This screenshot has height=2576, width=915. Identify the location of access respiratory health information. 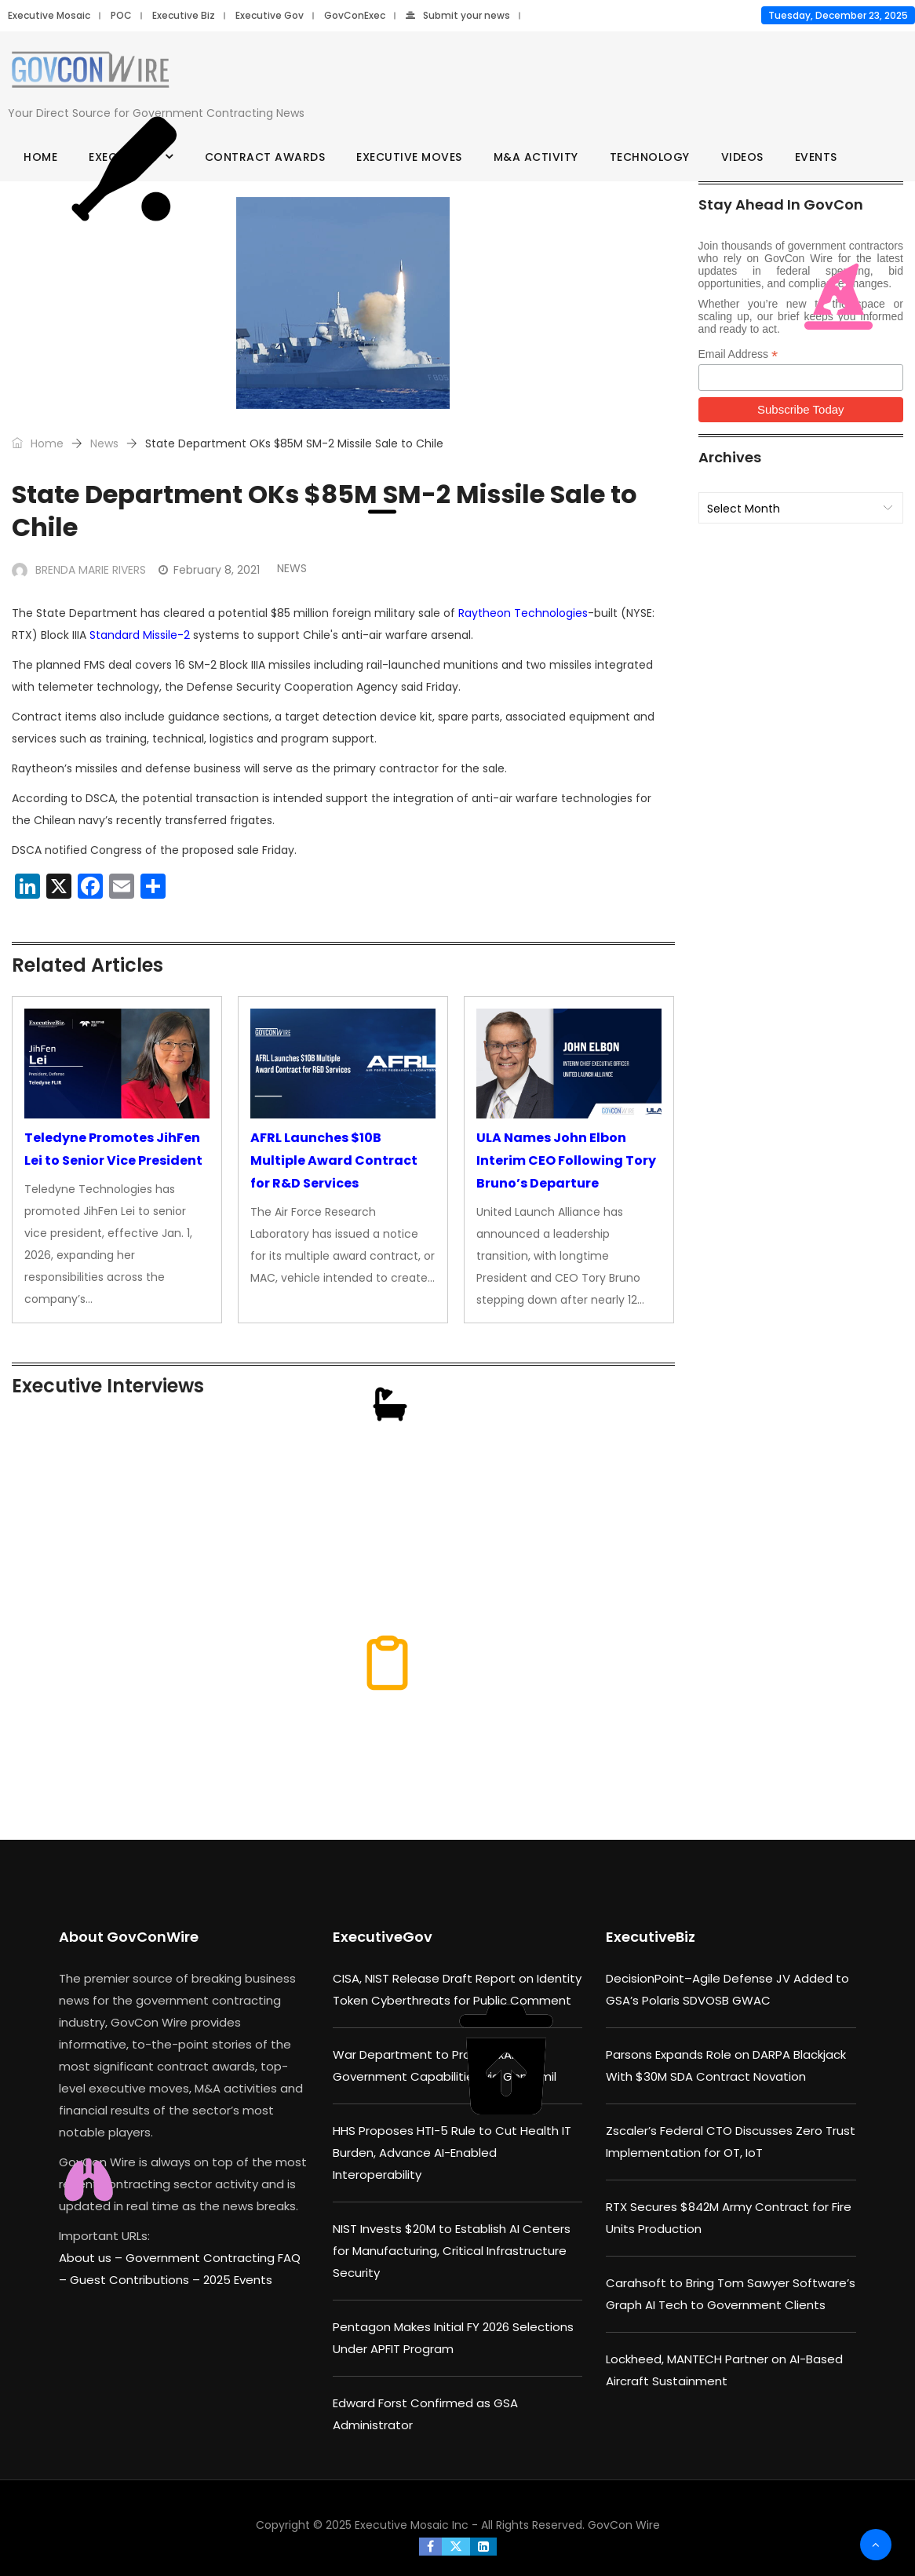
(89, 2180).